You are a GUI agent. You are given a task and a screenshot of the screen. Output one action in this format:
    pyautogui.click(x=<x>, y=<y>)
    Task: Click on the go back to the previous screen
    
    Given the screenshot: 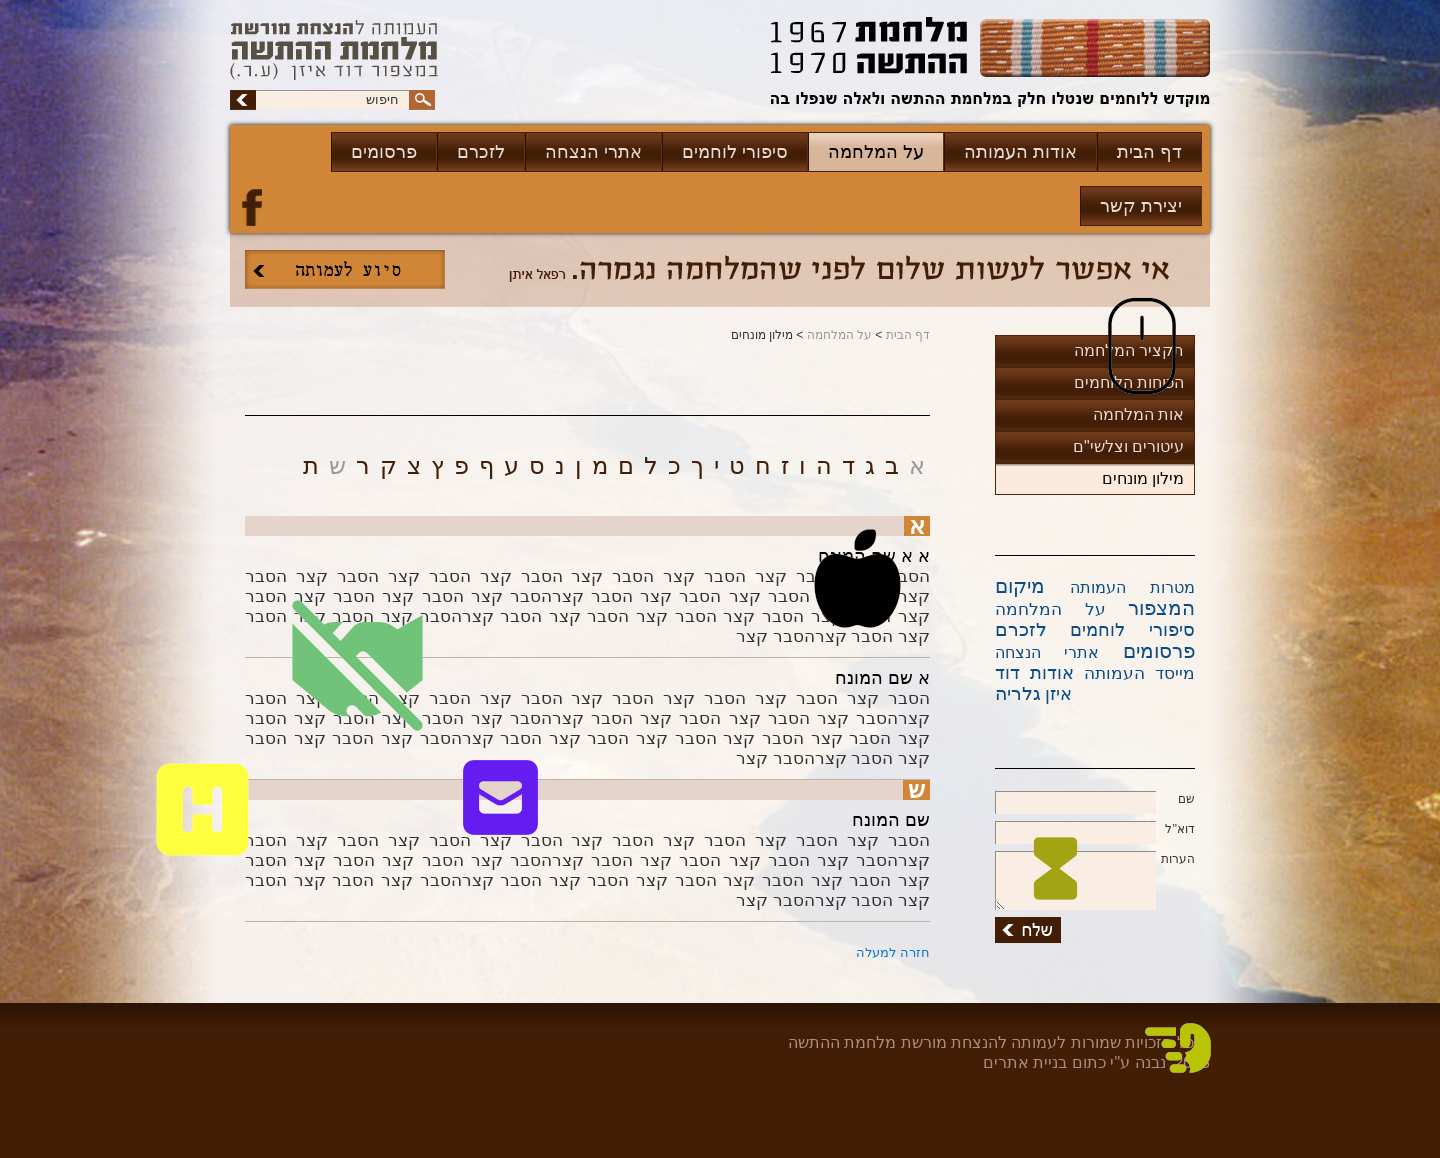 What is the action you would take?
    pyautogui.click(x=1178, y=1048)
    